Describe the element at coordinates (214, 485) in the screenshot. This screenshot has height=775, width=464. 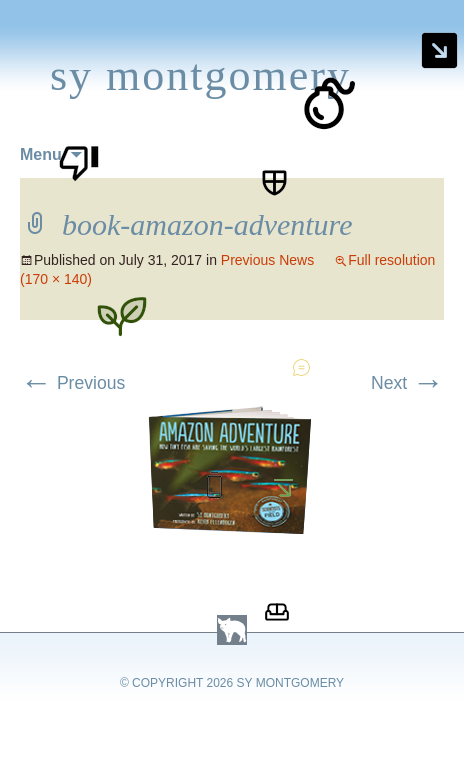
I see `indicates low battery status` at that location.